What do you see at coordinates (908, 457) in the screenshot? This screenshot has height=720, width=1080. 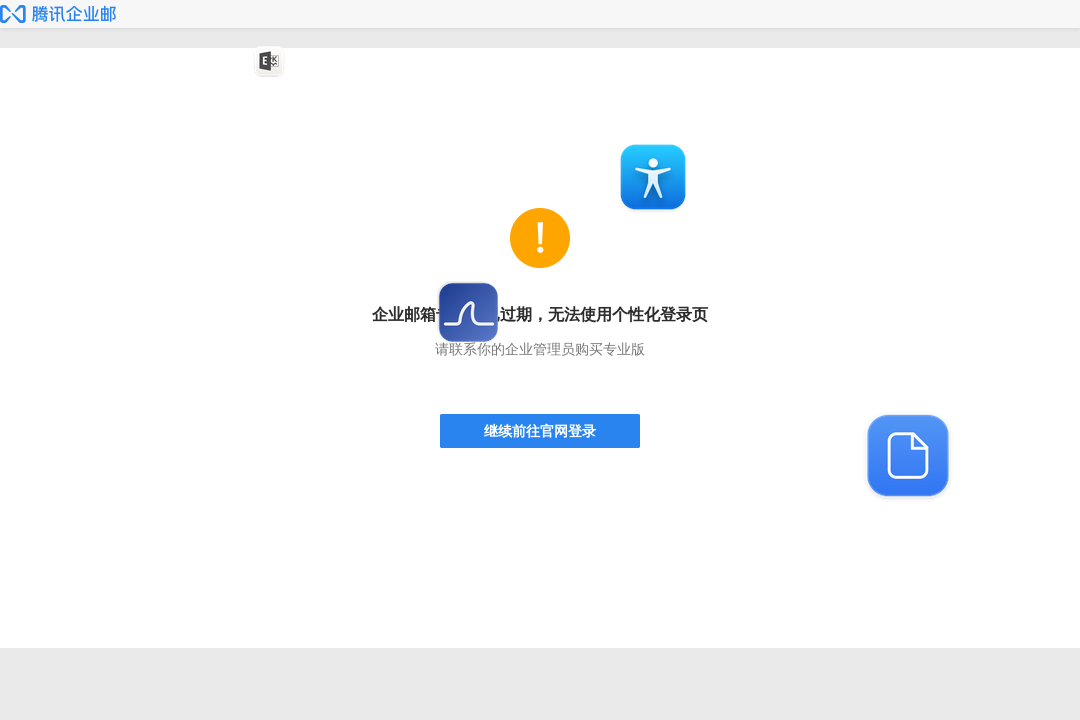 I see `open document preferences` at bounding box center [908, 457].